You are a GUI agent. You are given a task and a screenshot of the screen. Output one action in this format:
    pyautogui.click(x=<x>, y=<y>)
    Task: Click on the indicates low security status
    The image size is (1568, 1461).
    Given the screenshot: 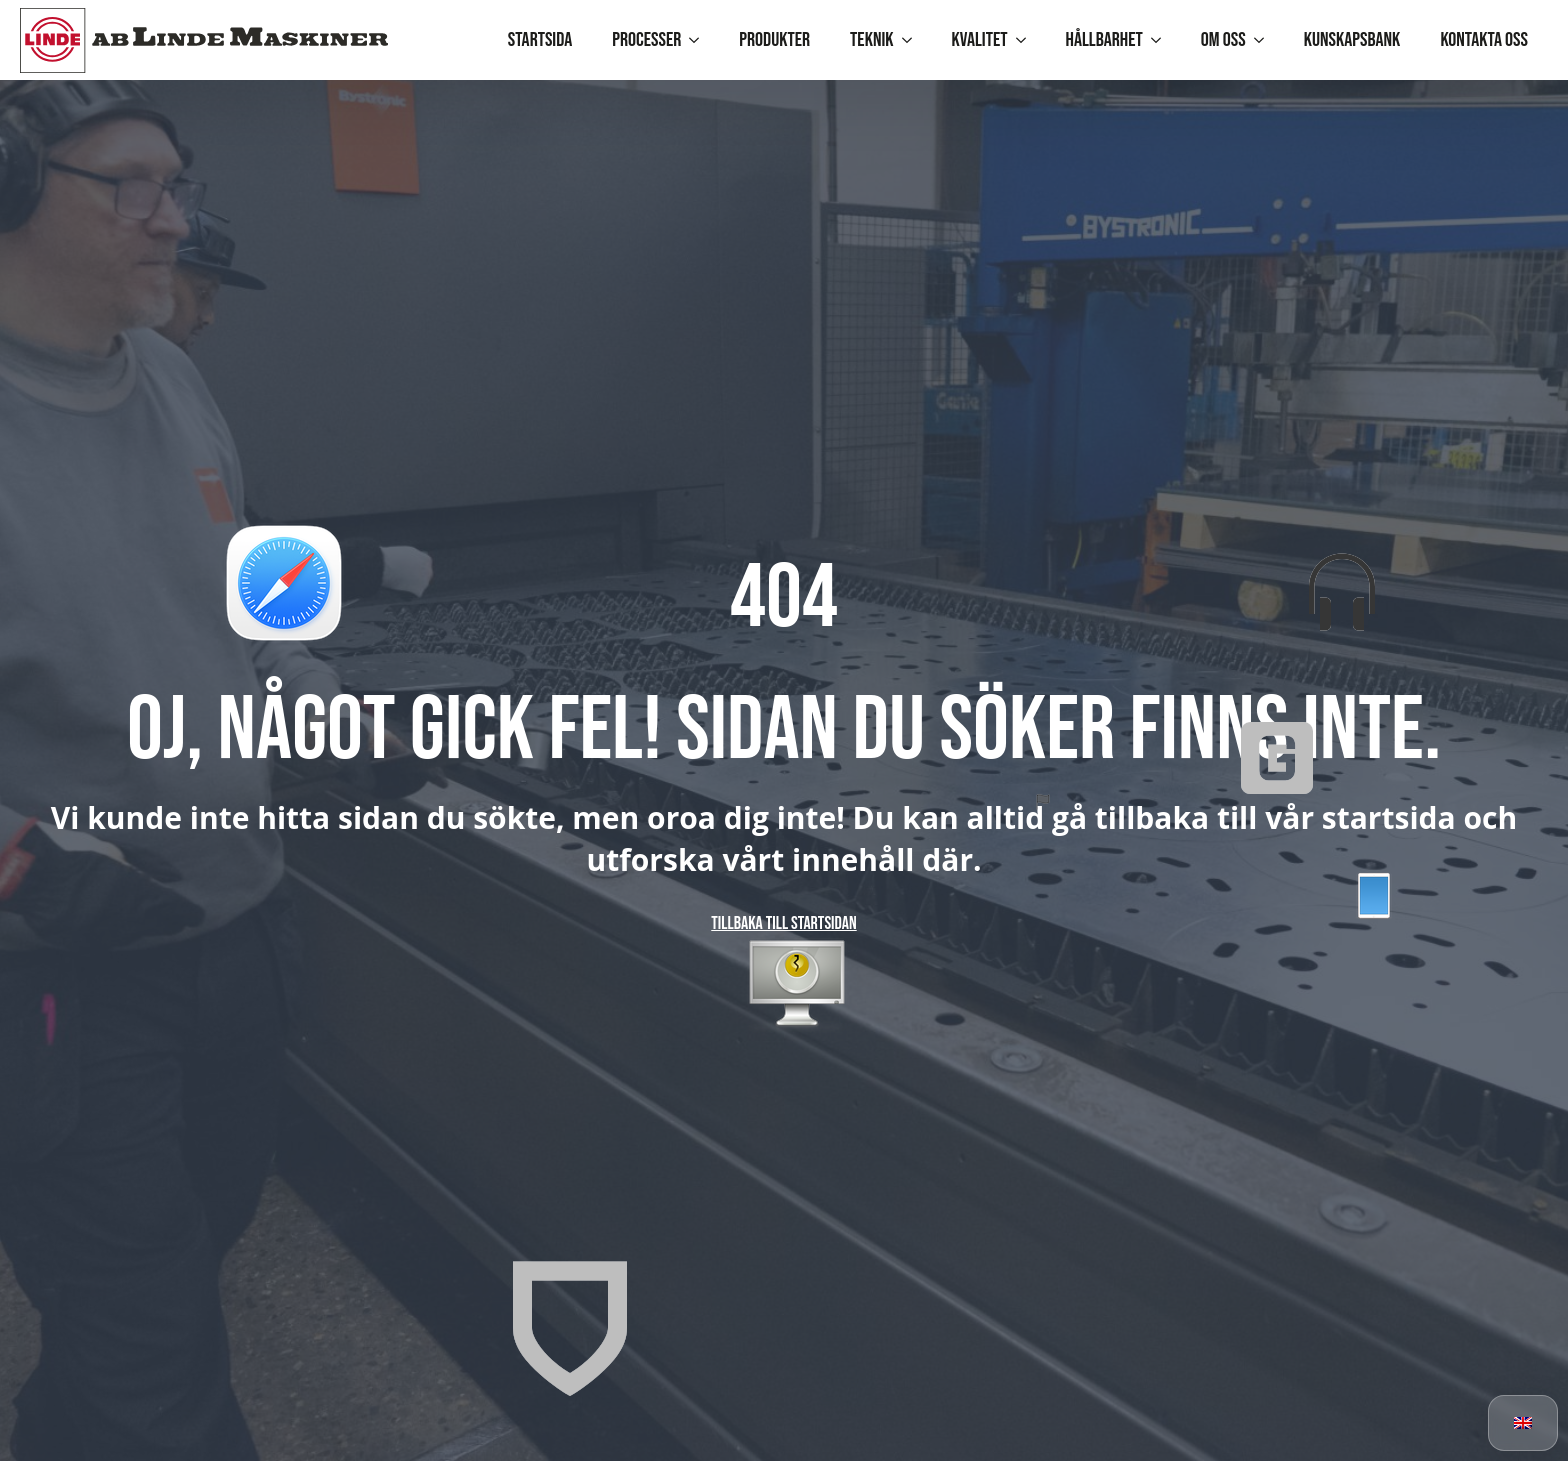 What is the action you would take?
    pyautogui.click(x=570, y=1328)
    